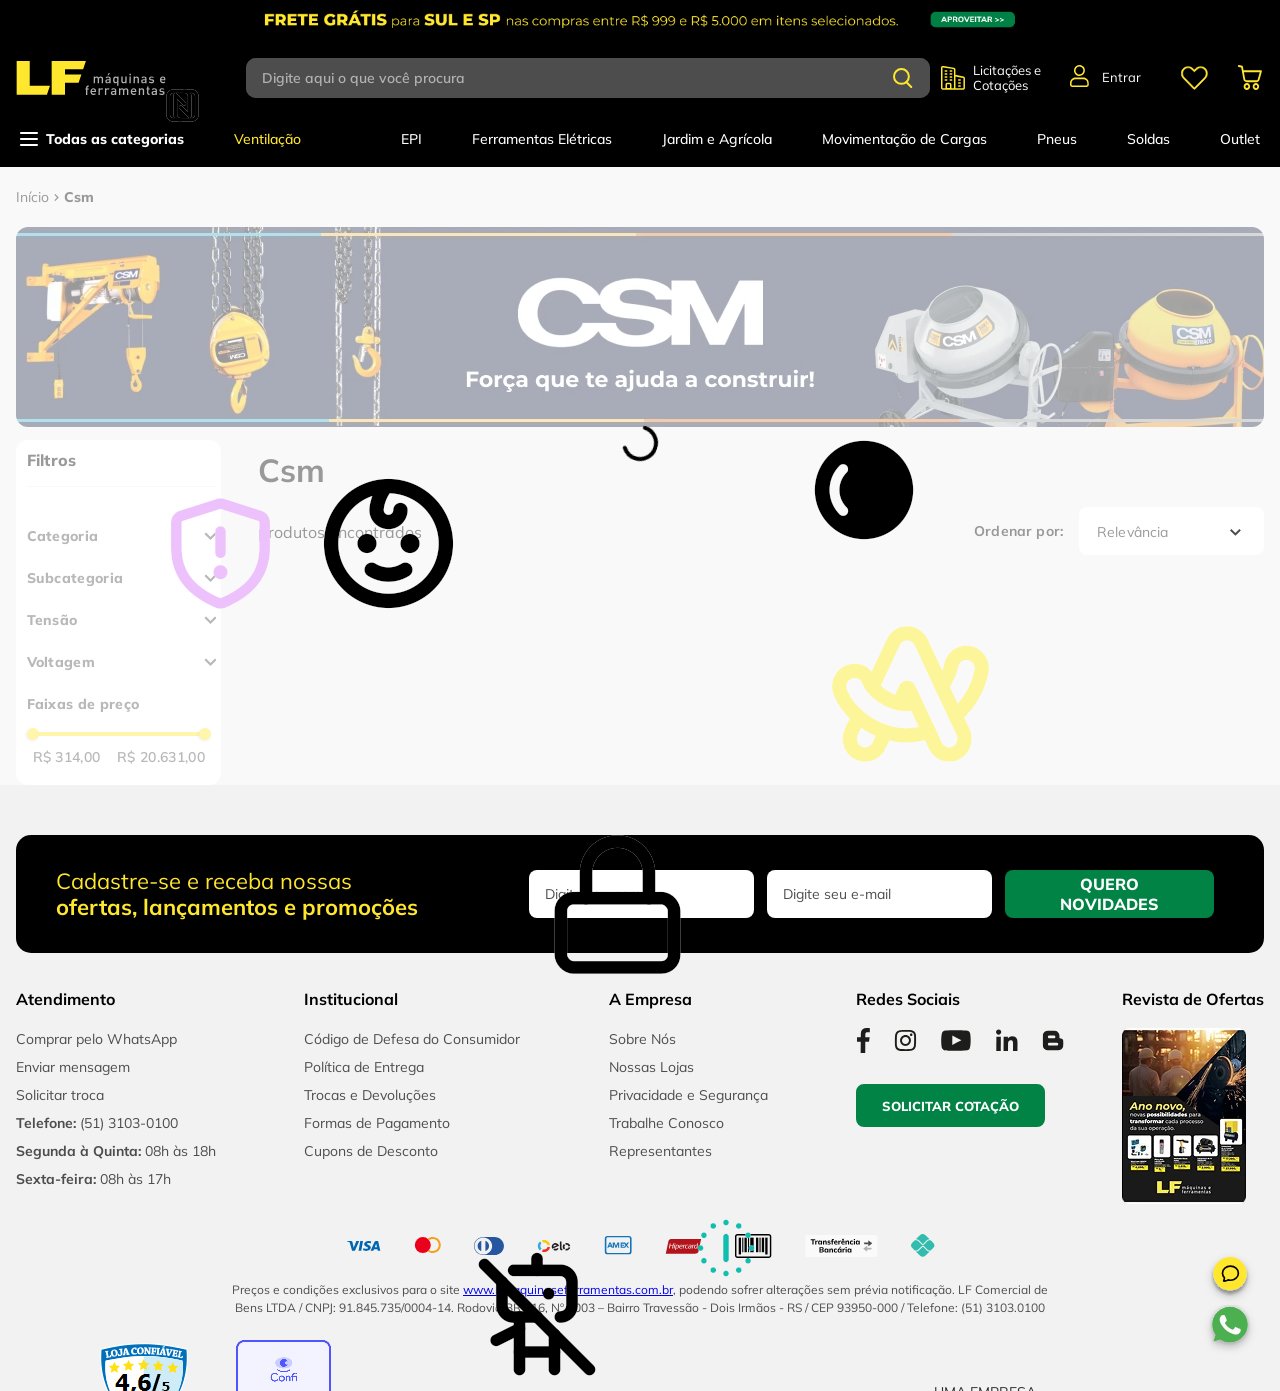 This screenshot has width=1280, height=1391. Describe the element at coordinates (910, 697) in the screenshot. I see `open the Arc browser` at that location.